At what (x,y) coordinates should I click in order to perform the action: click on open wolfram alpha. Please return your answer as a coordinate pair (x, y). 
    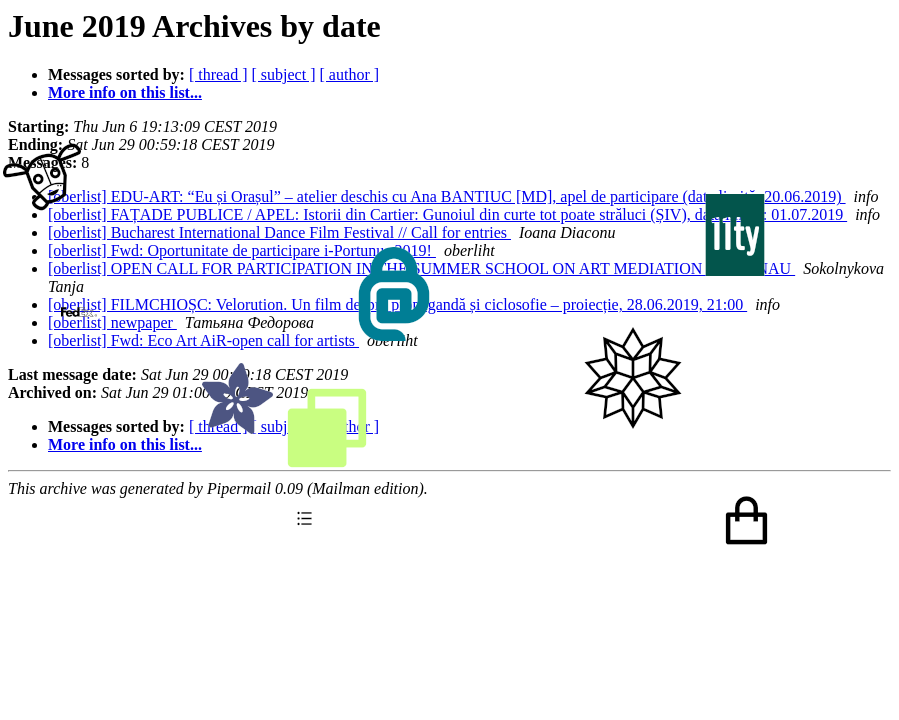
    Looking at the image, I should click on (633, 378).